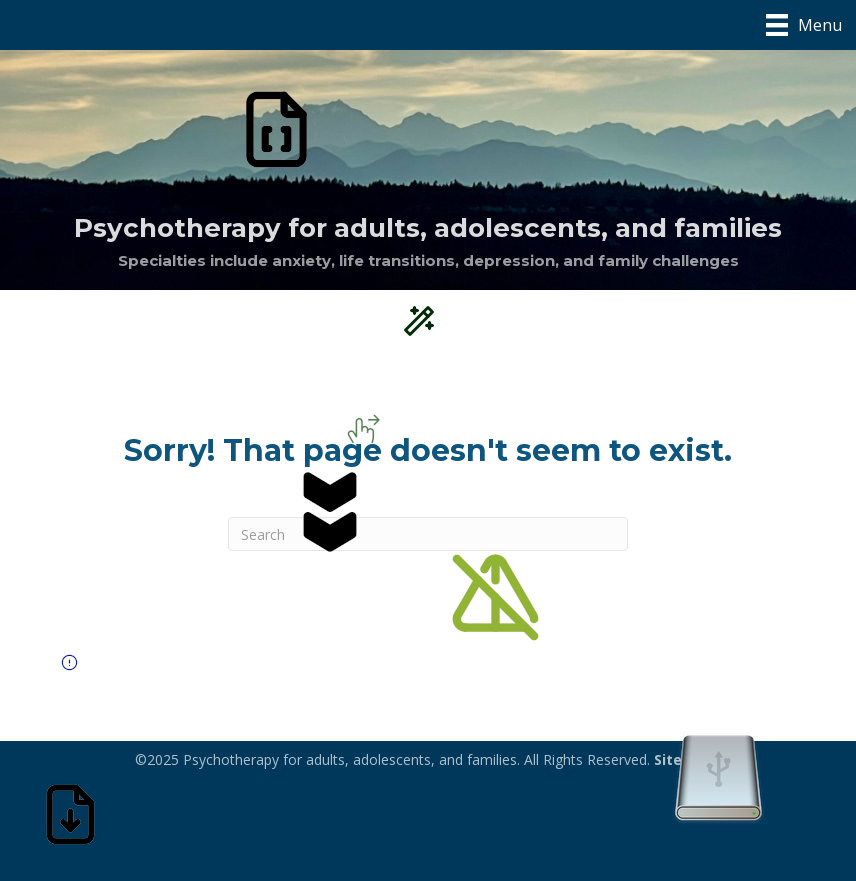 The image size is (856, 881). I want to click on download a file to your device, so click(70, 814).